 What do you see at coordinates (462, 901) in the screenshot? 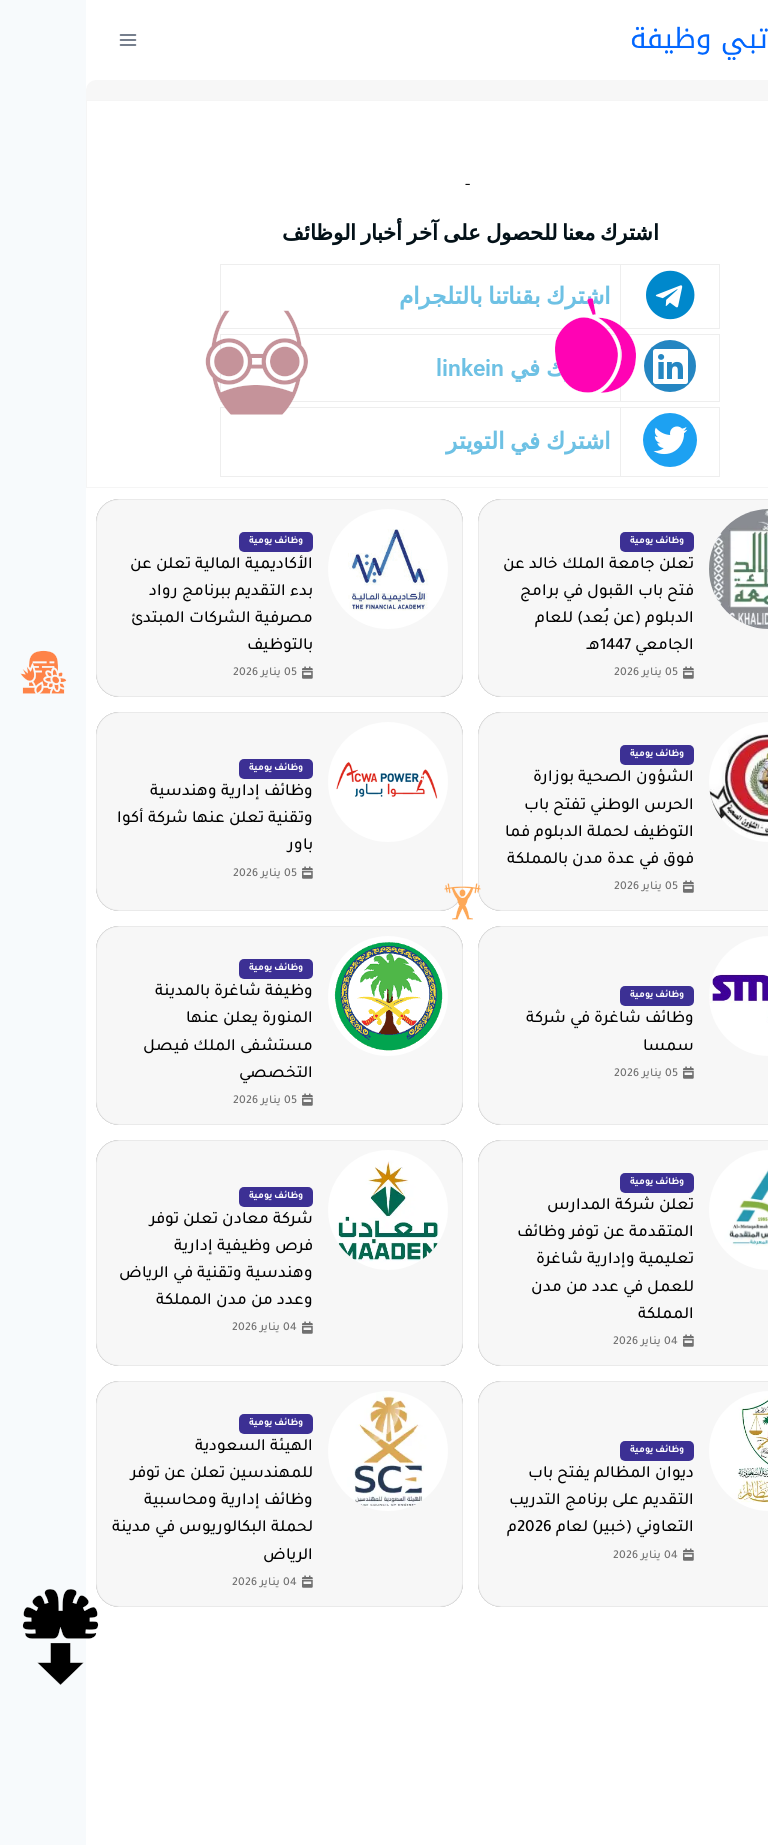
I see `access workout or exercise tracking` at bounding box center [462, 901].